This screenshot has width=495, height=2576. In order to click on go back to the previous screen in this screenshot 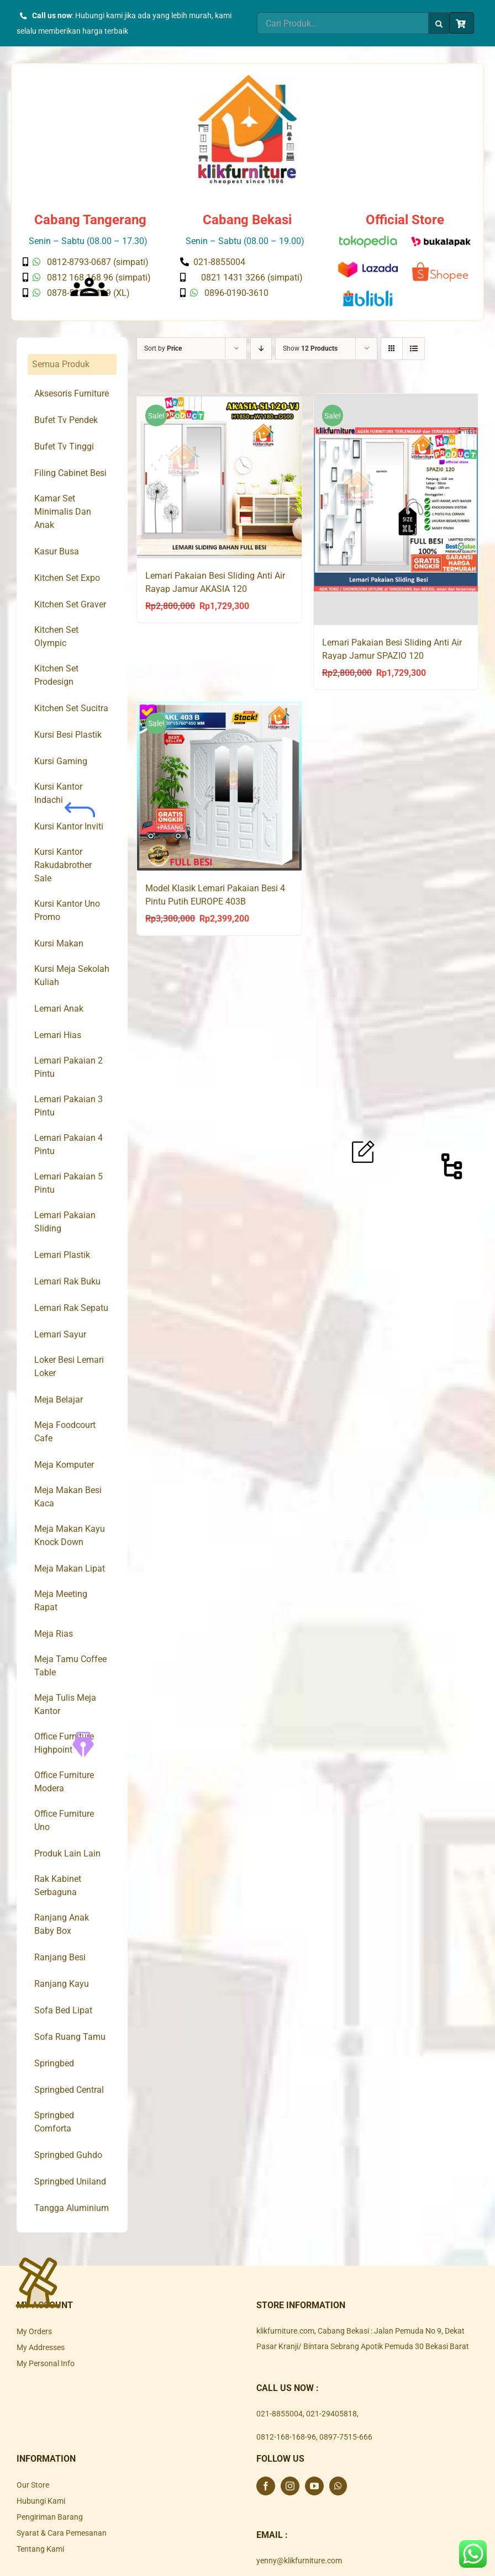, I will do `click(80, 810)`.